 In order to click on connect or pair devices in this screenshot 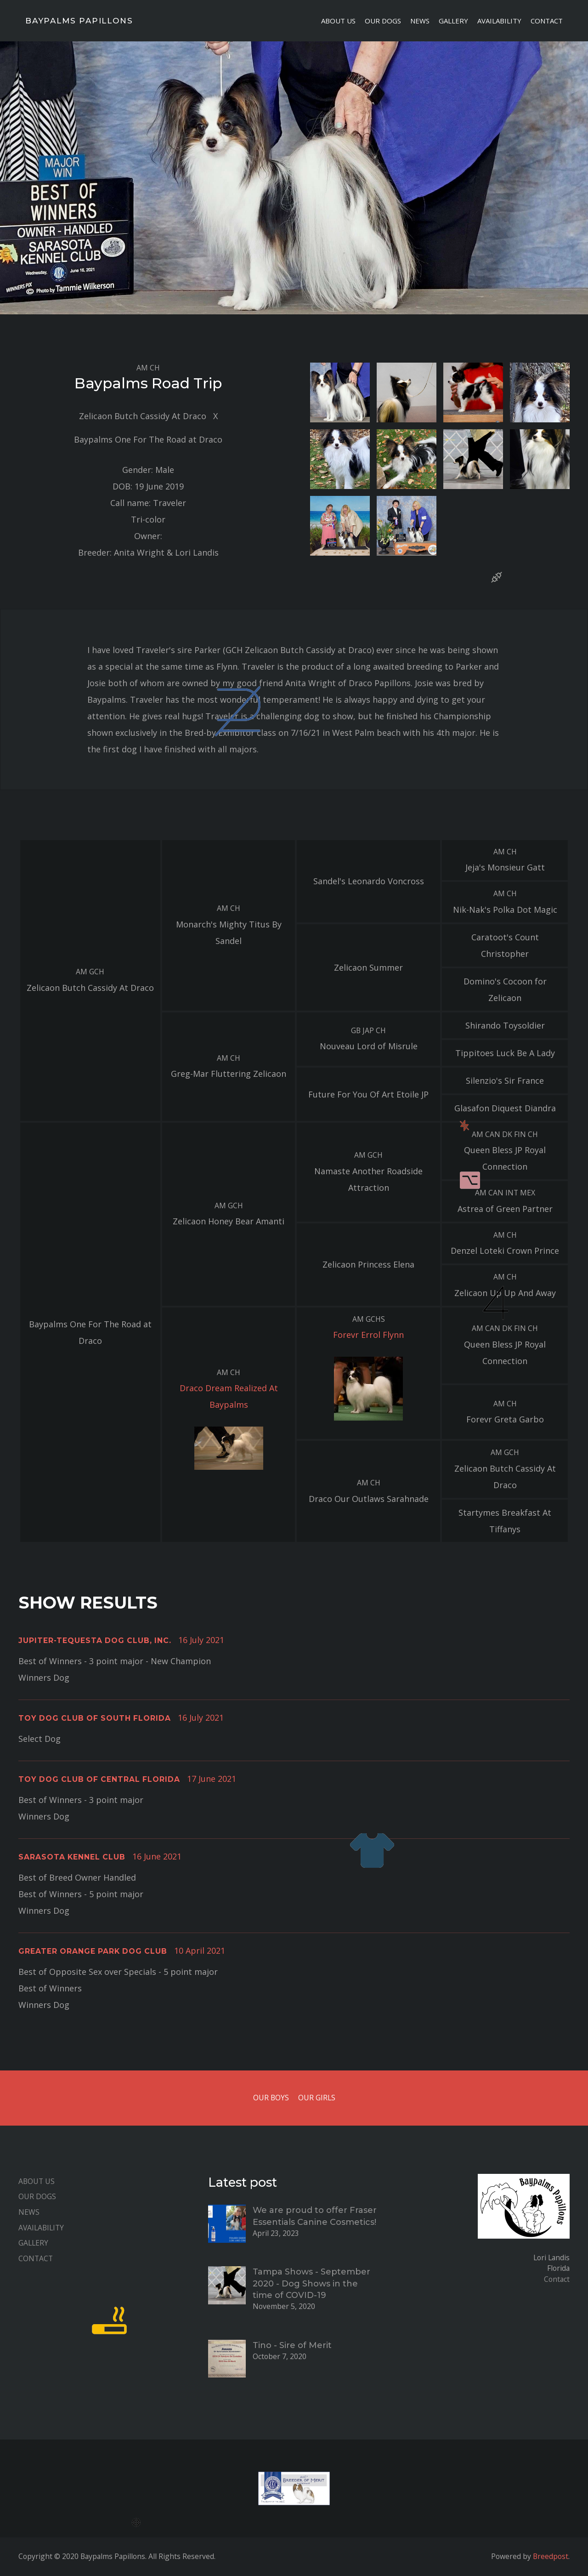, I will do `click(497, 577)`.